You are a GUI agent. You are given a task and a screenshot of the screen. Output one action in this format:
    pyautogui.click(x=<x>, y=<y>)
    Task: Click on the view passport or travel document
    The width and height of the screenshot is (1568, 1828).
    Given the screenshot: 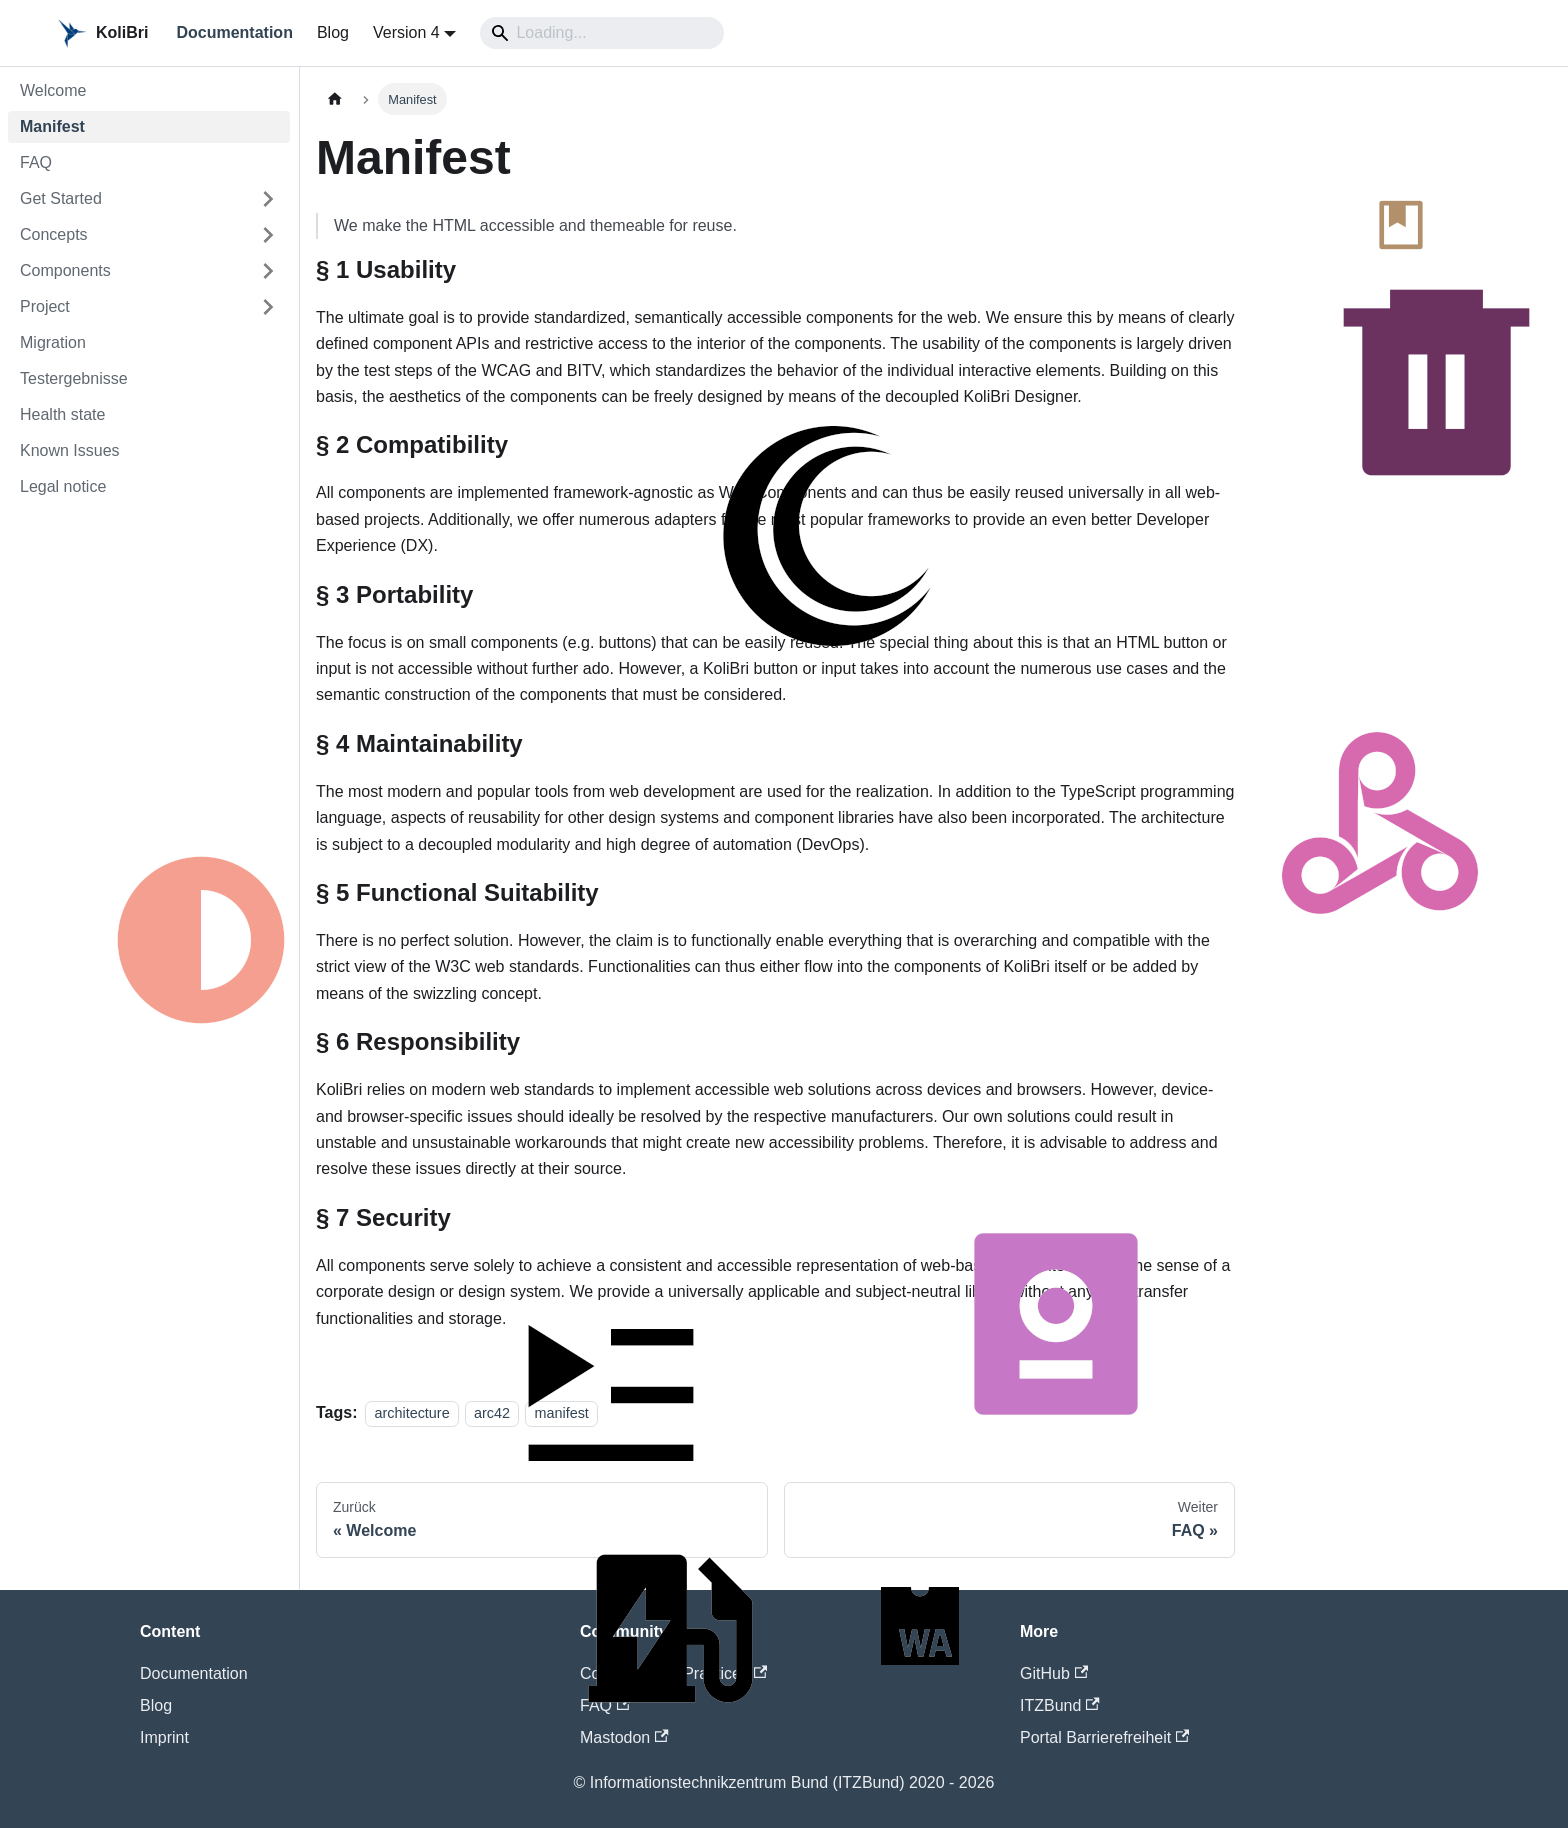 What is the action you would take?
    pyautogui.click(x=1056, y=1324)
    